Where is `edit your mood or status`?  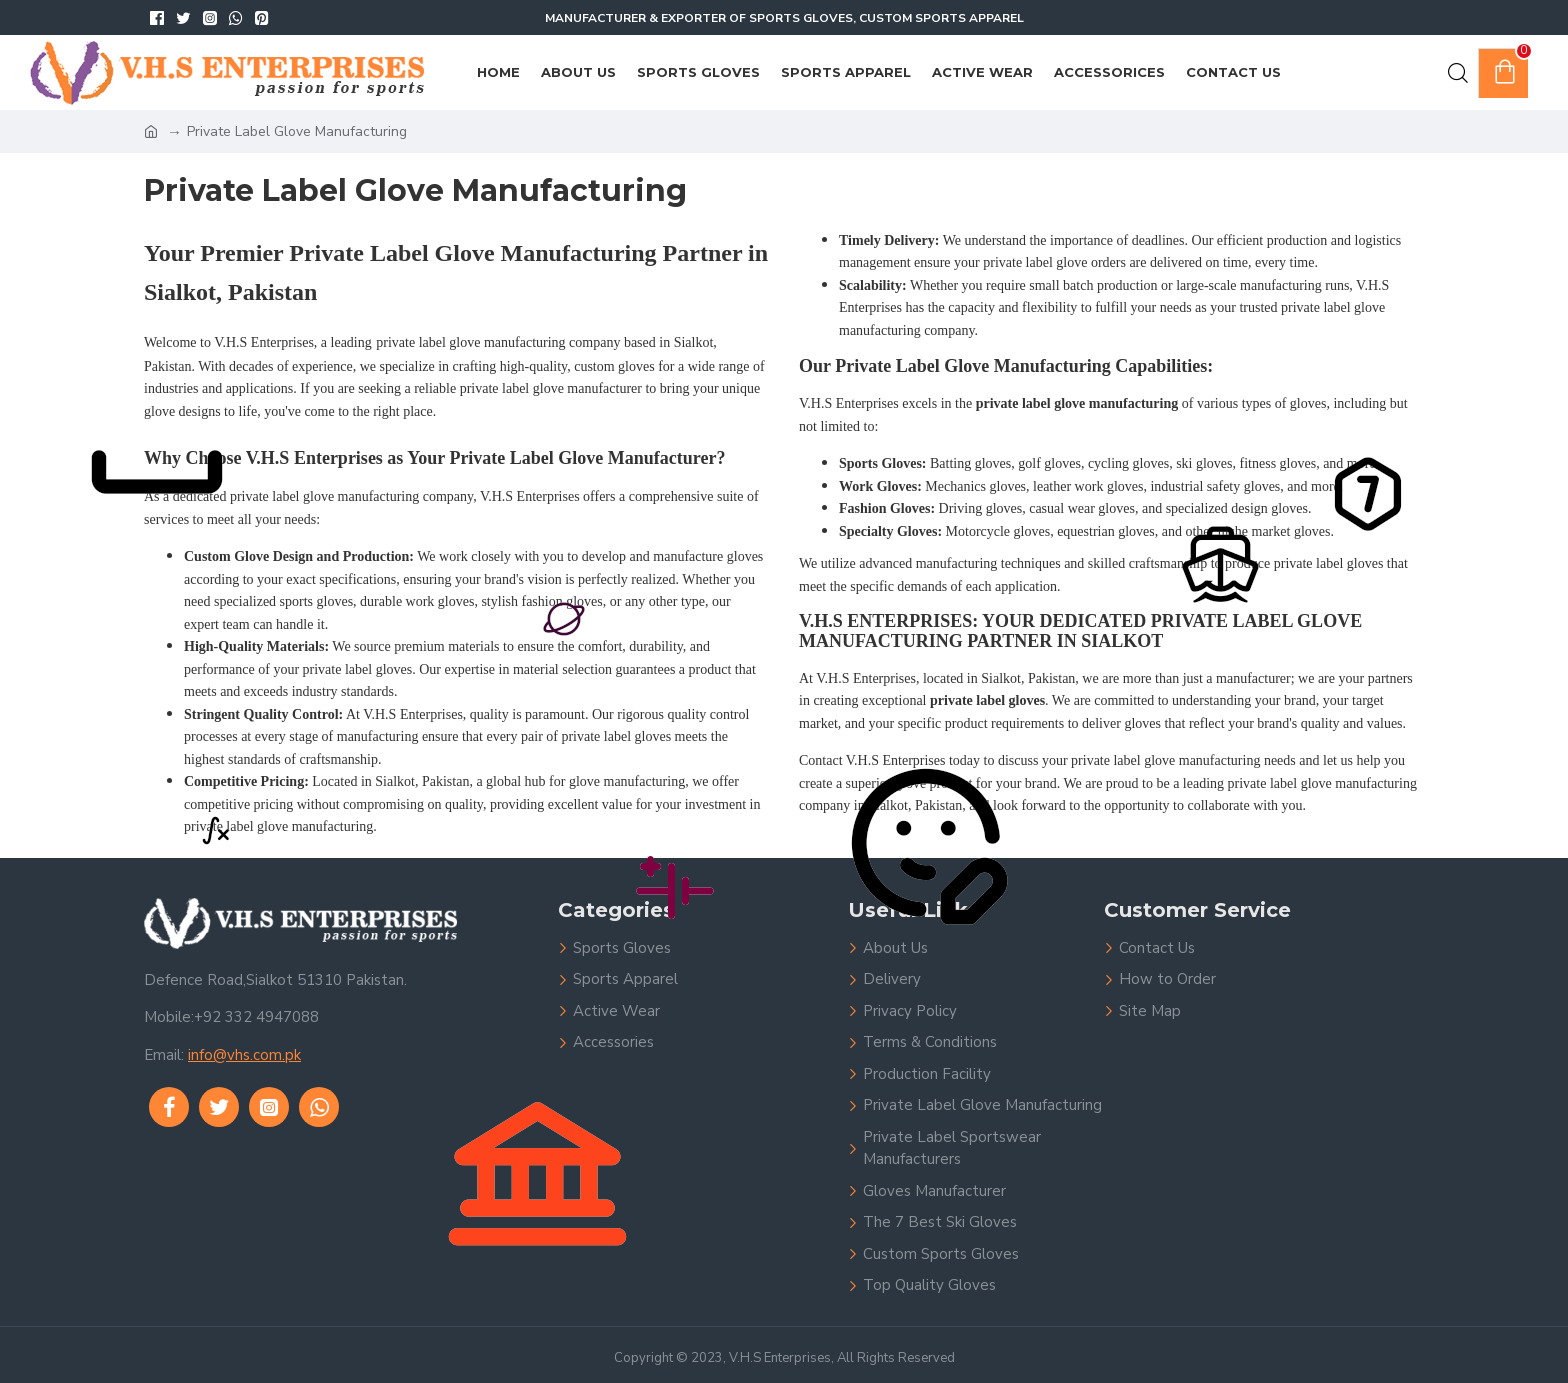
edit your mood or status is located at coordinates (926, 843).